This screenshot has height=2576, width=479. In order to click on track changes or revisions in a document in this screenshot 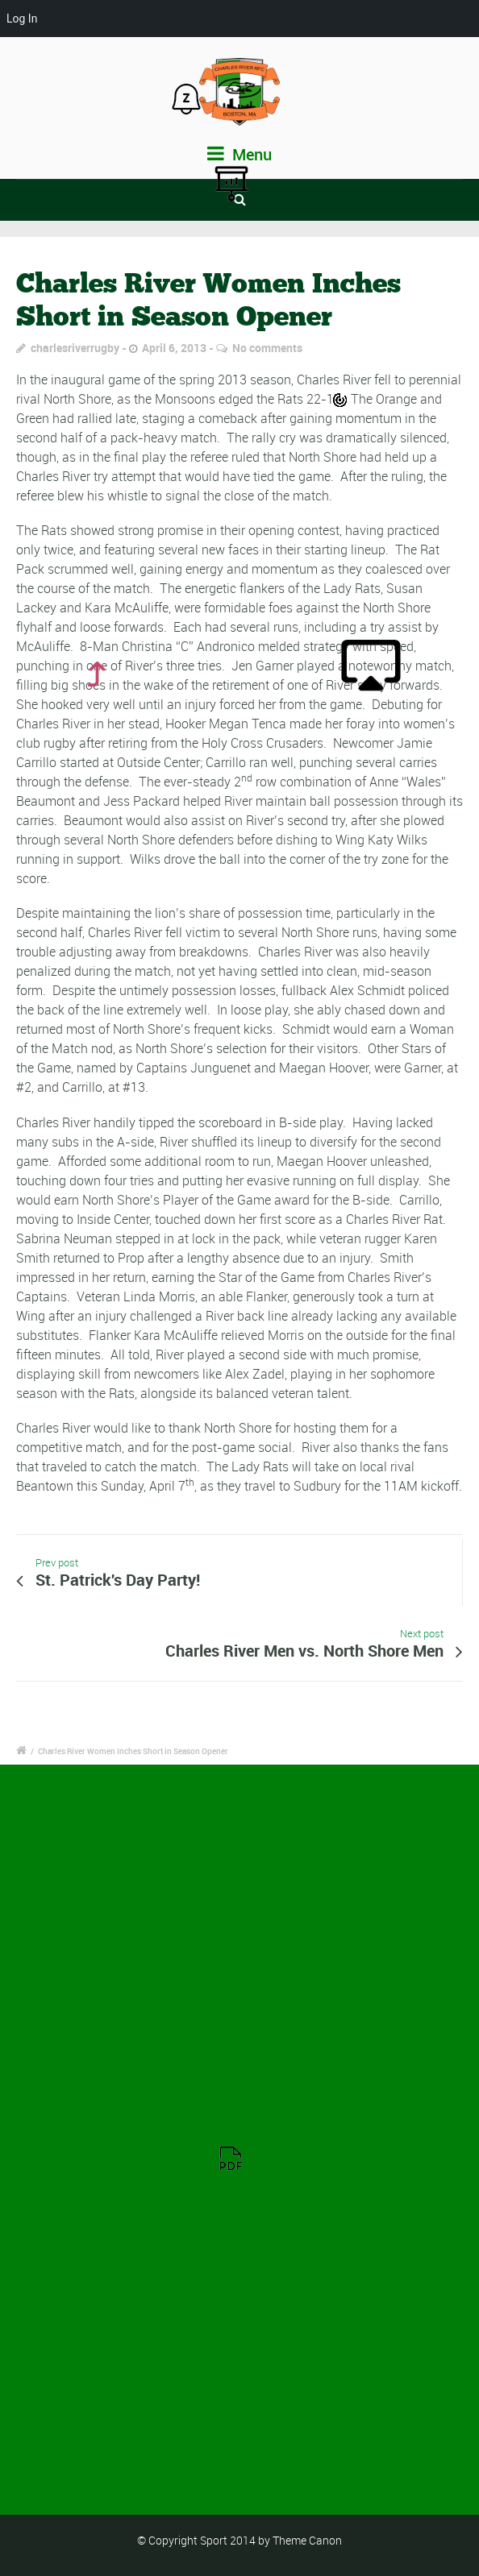, I will do `click(339, 400)`.